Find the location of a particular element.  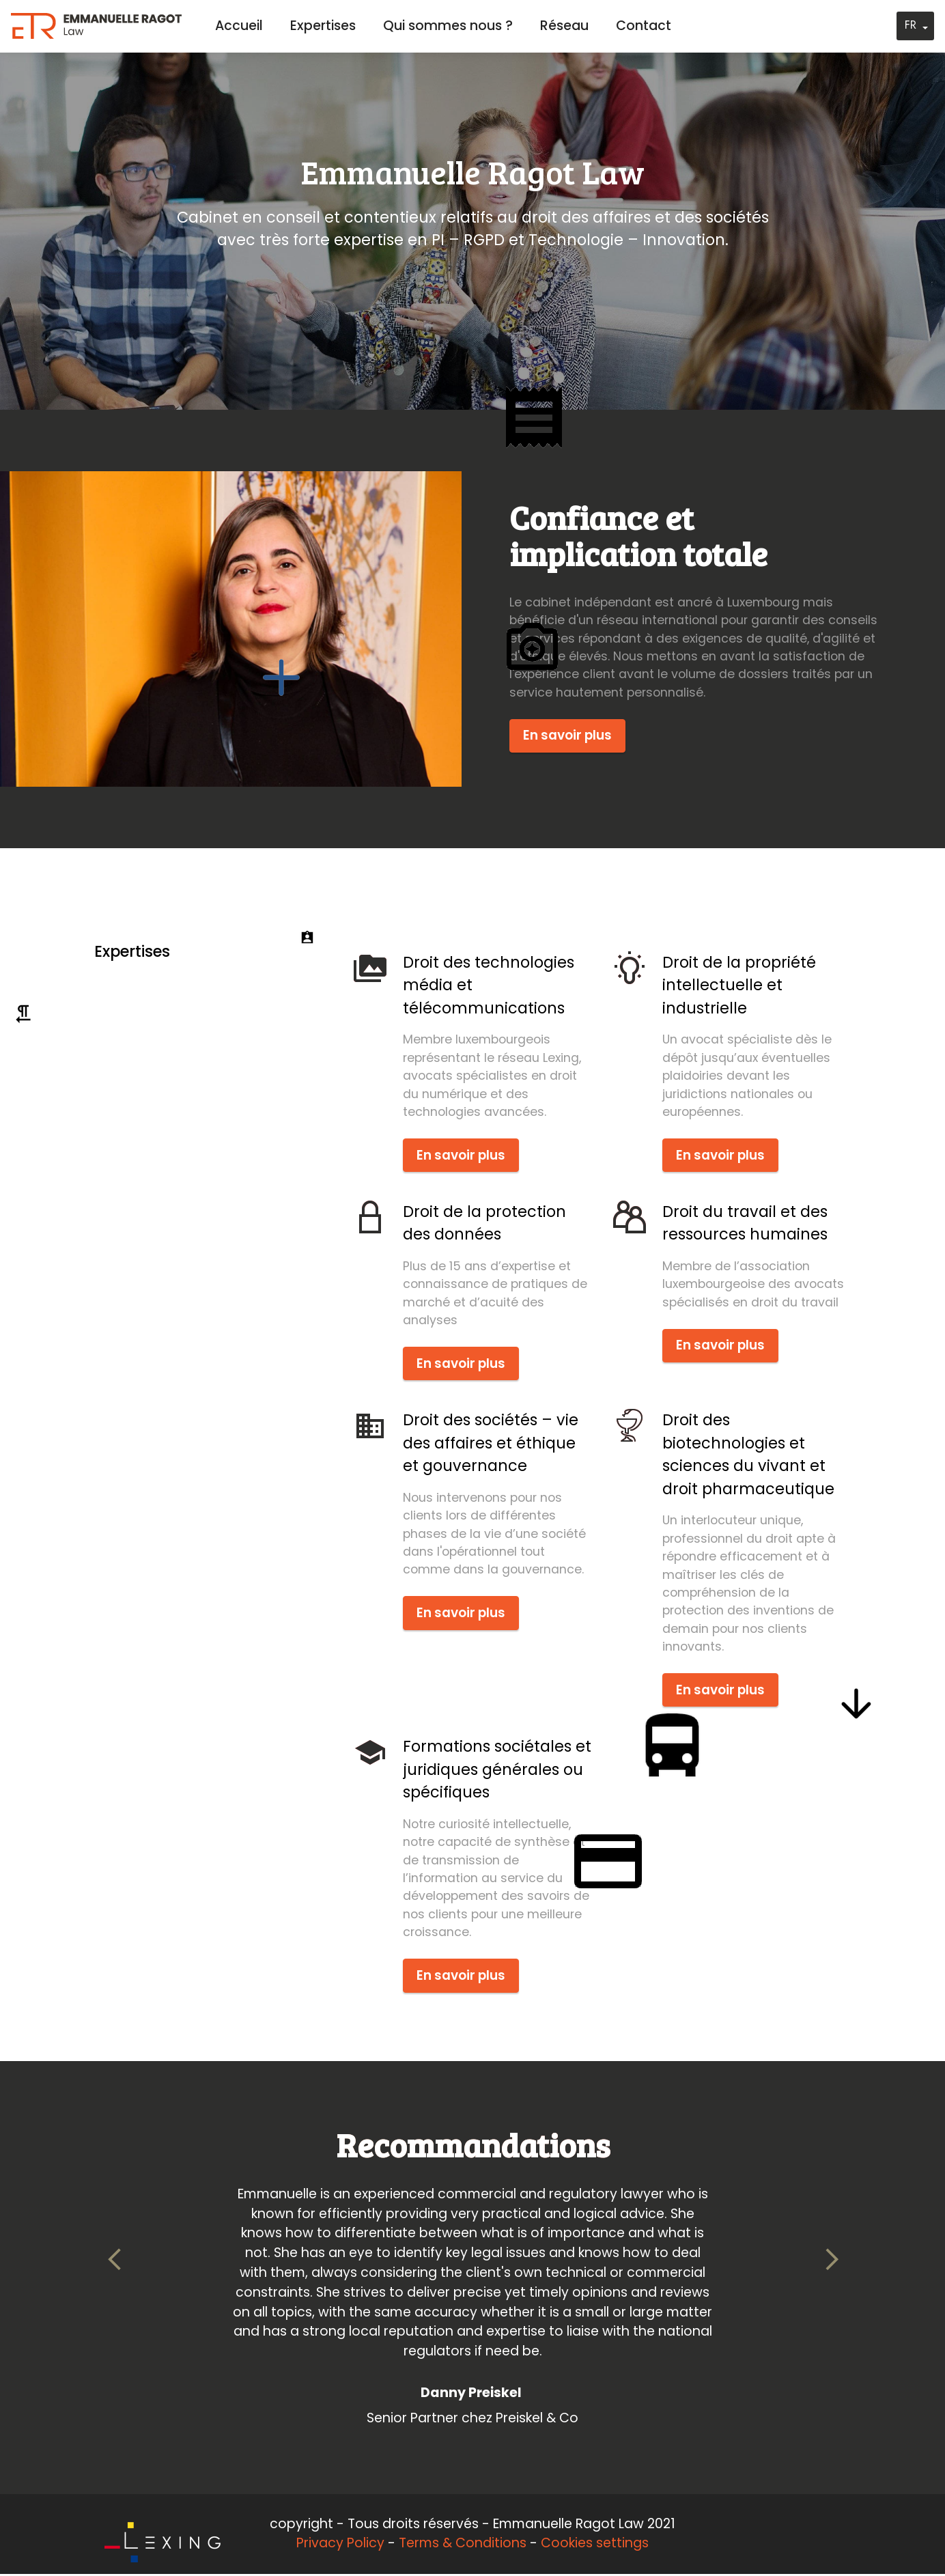

view bus routes and schedules is located at coordinates (672, 1746).